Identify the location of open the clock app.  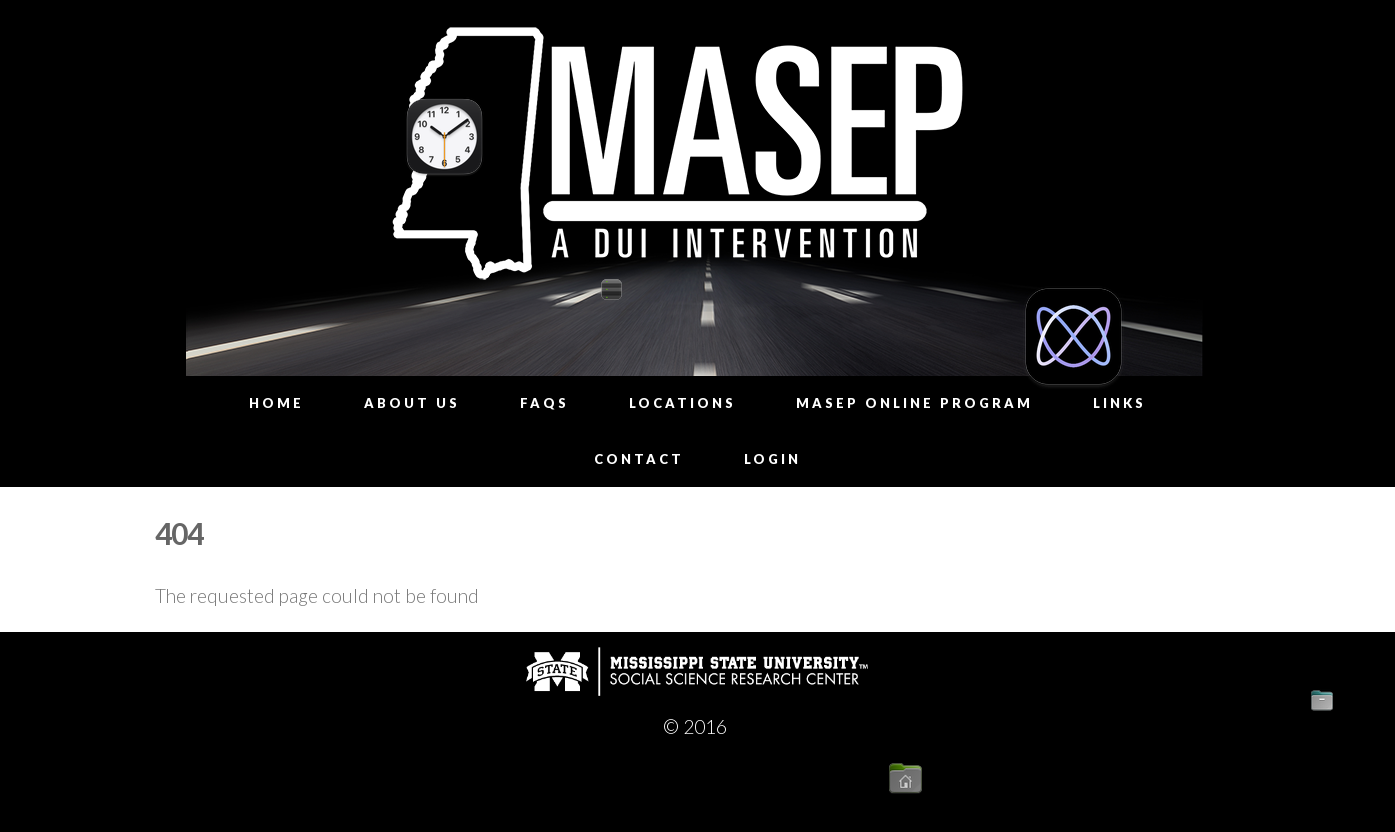
(444, 136).